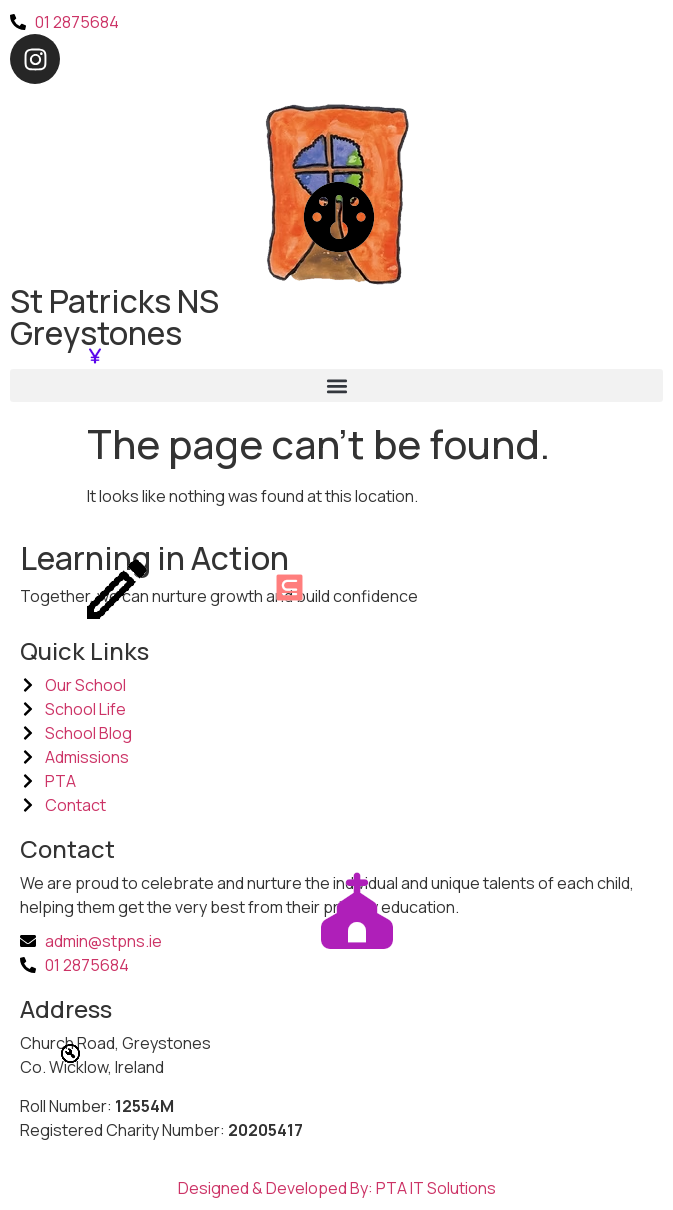 Image resolution: width=673 pixels, height=1210 pixels. Describe the element at coordinates (117, 589) in the screenshot. I see `edit or modify content` at that location.